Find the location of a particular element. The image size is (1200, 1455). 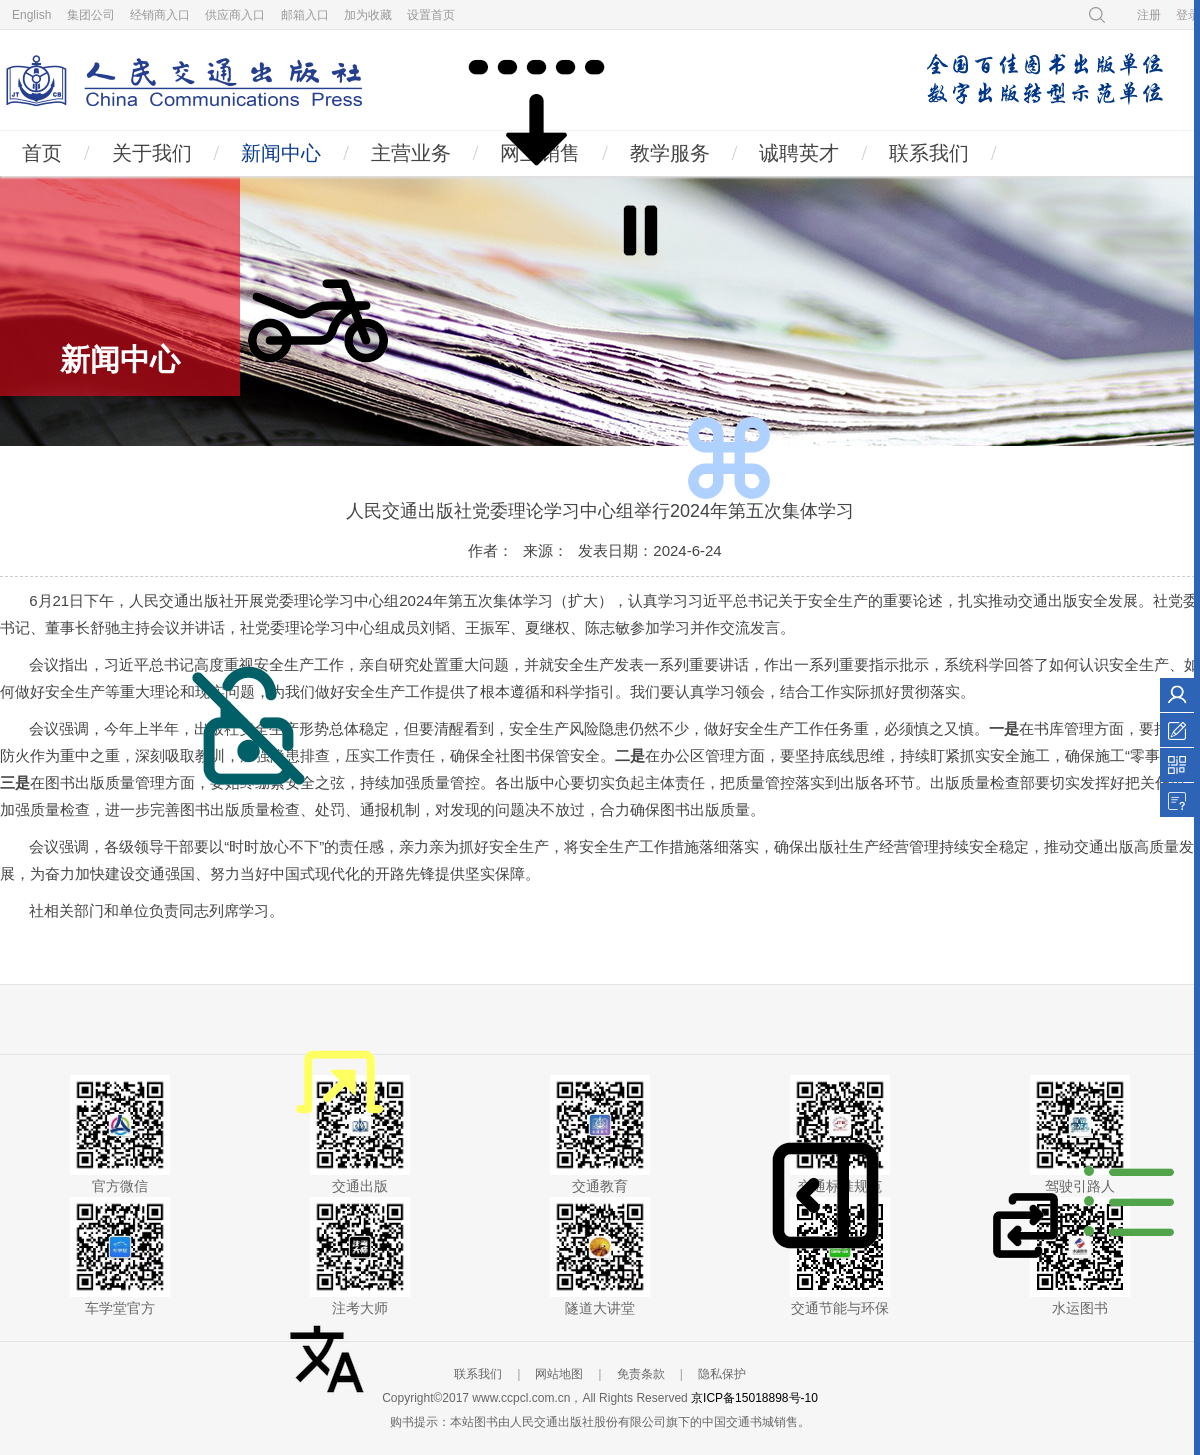

swap or exchange items is located at coordinates (1025, 1225).